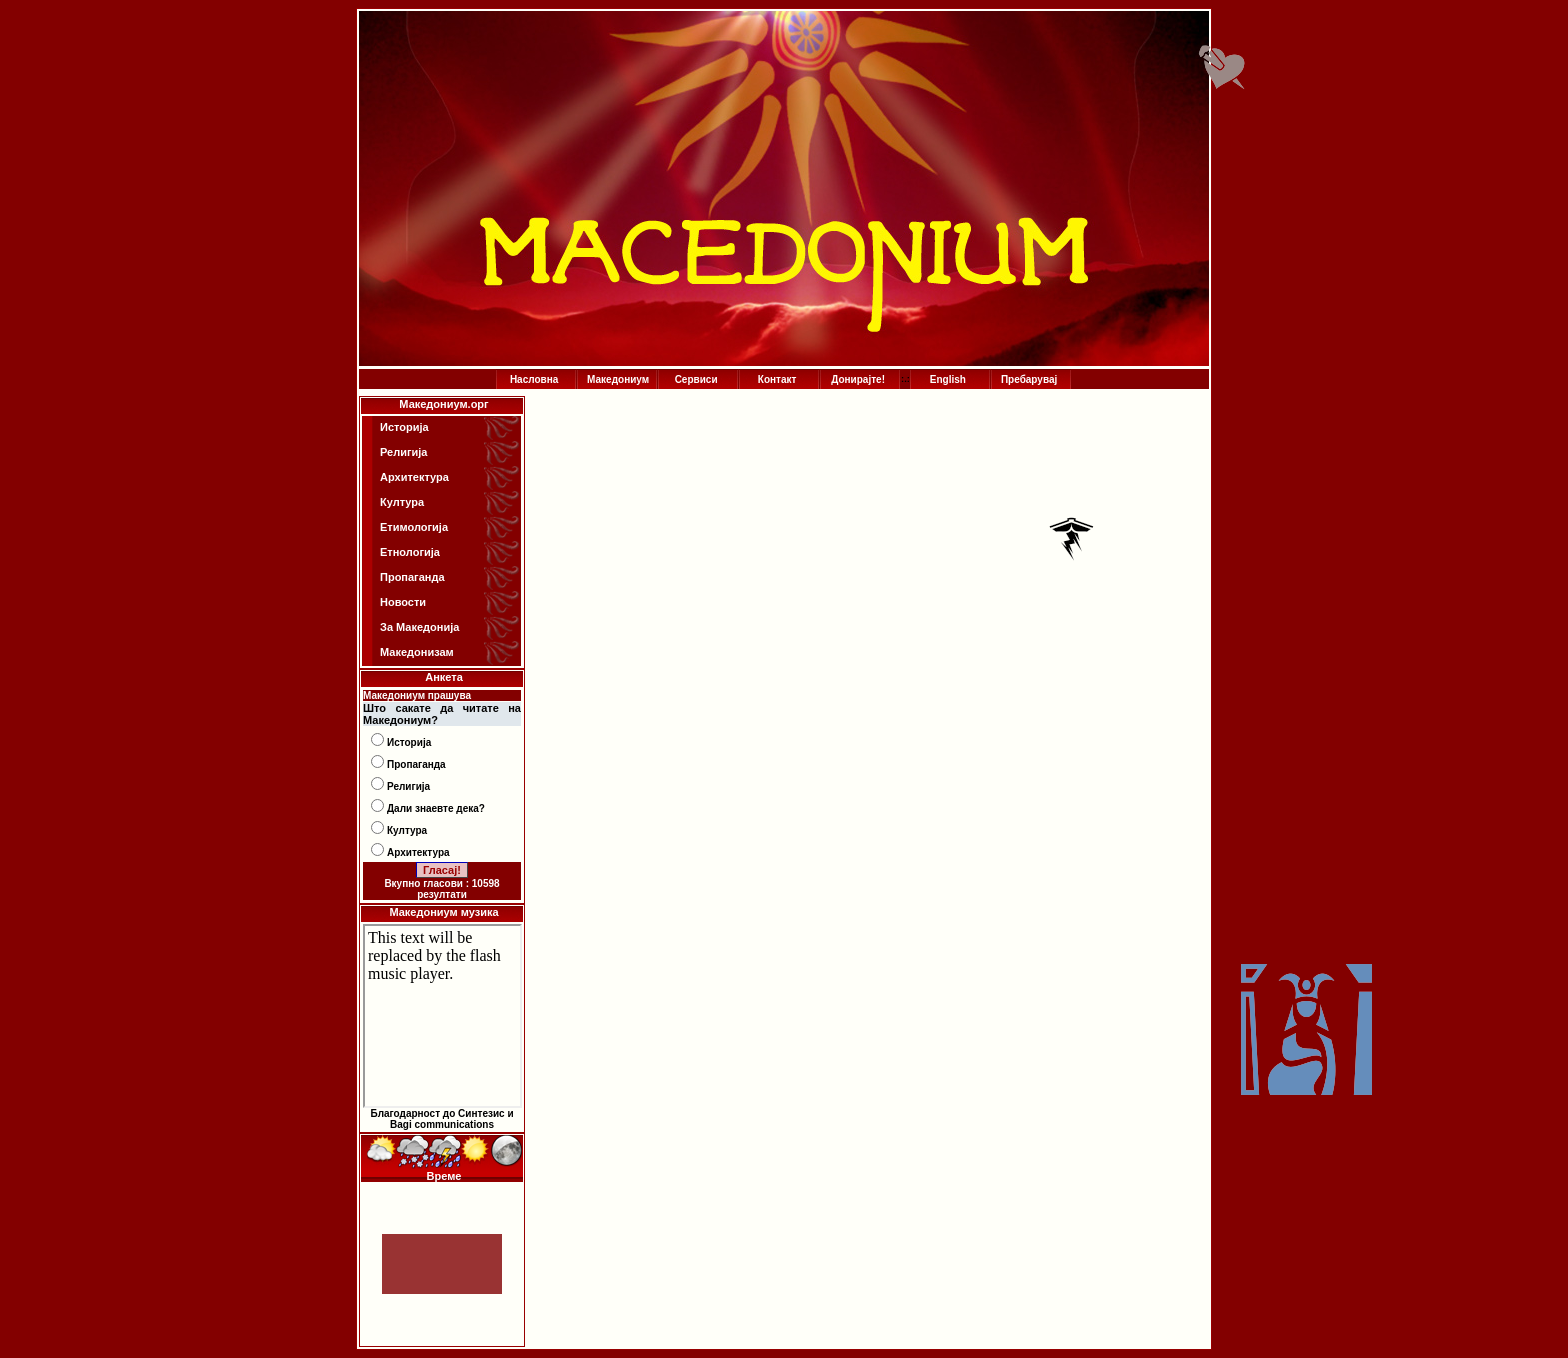 The width and height of the screenshot is (1568, 1358). I want to click on access spell book or magic abilities, so click(1071, 538).